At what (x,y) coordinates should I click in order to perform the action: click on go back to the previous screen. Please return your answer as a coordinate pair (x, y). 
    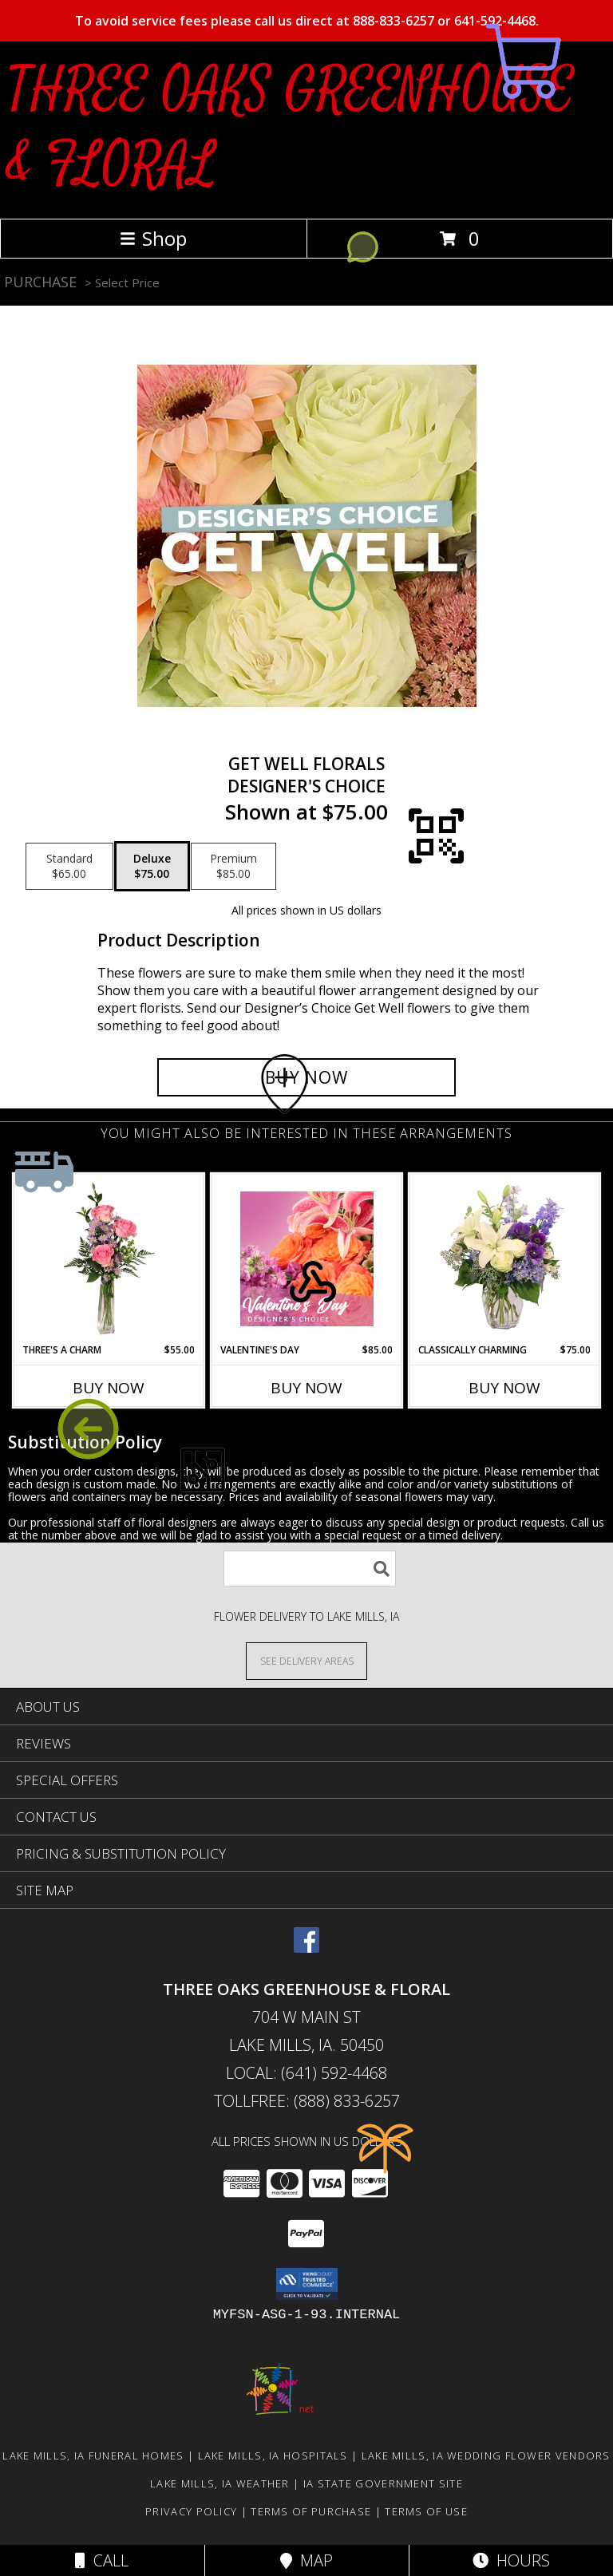
    Looking at the image, I should click on (88, 1428).